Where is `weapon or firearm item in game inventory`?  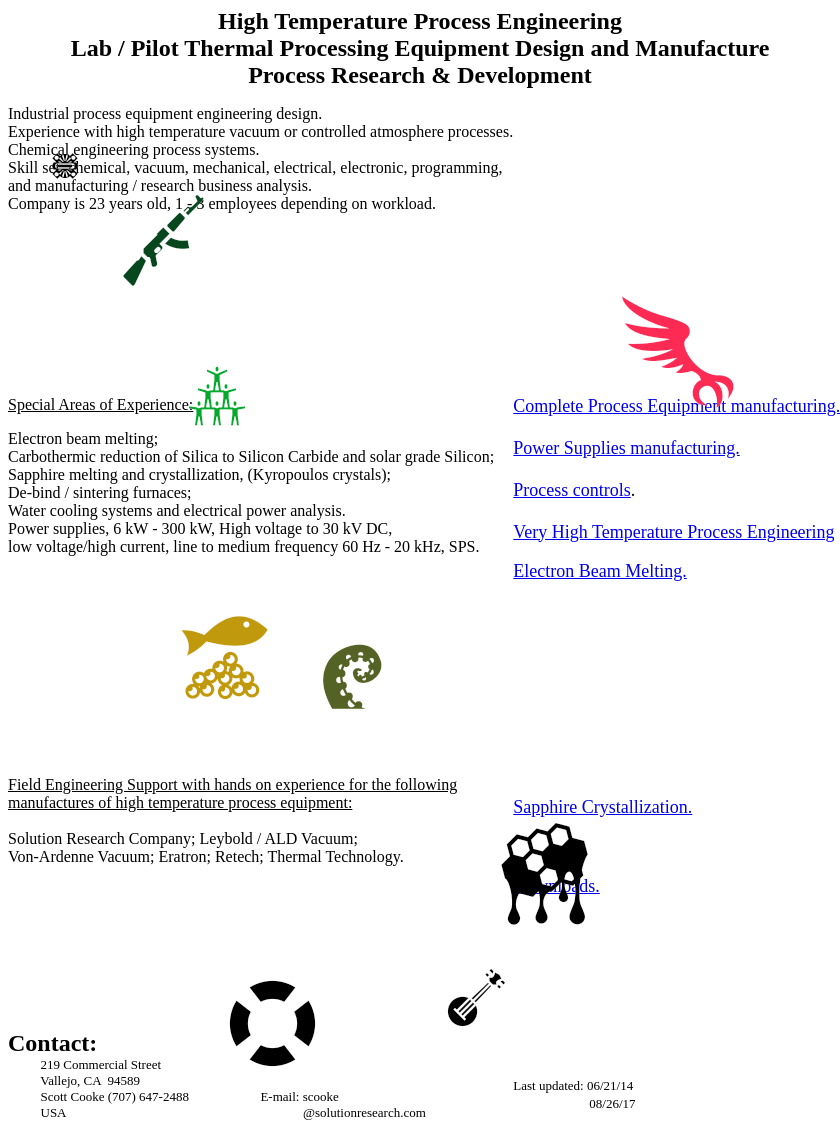 weapon or firearm item in game inventory is located at coordinates (163, 240).